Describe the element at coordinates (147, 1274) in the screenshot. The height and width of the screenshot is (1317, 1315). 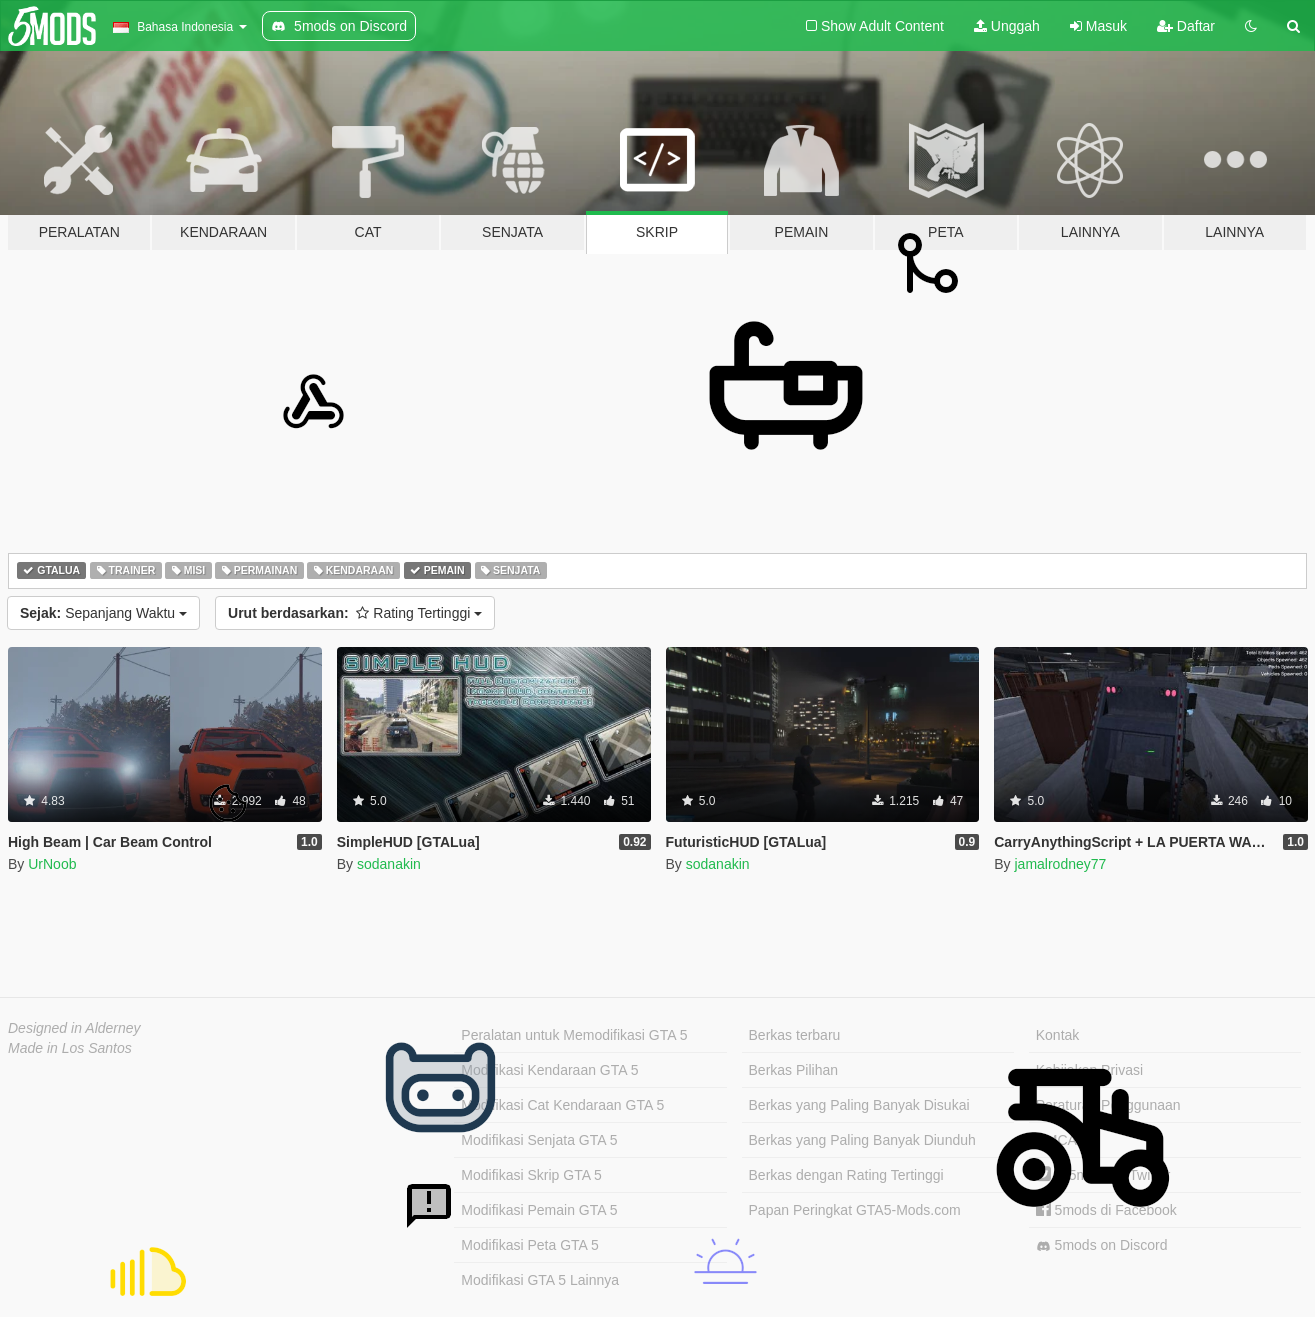
I see `open soundcloud app` at that location.